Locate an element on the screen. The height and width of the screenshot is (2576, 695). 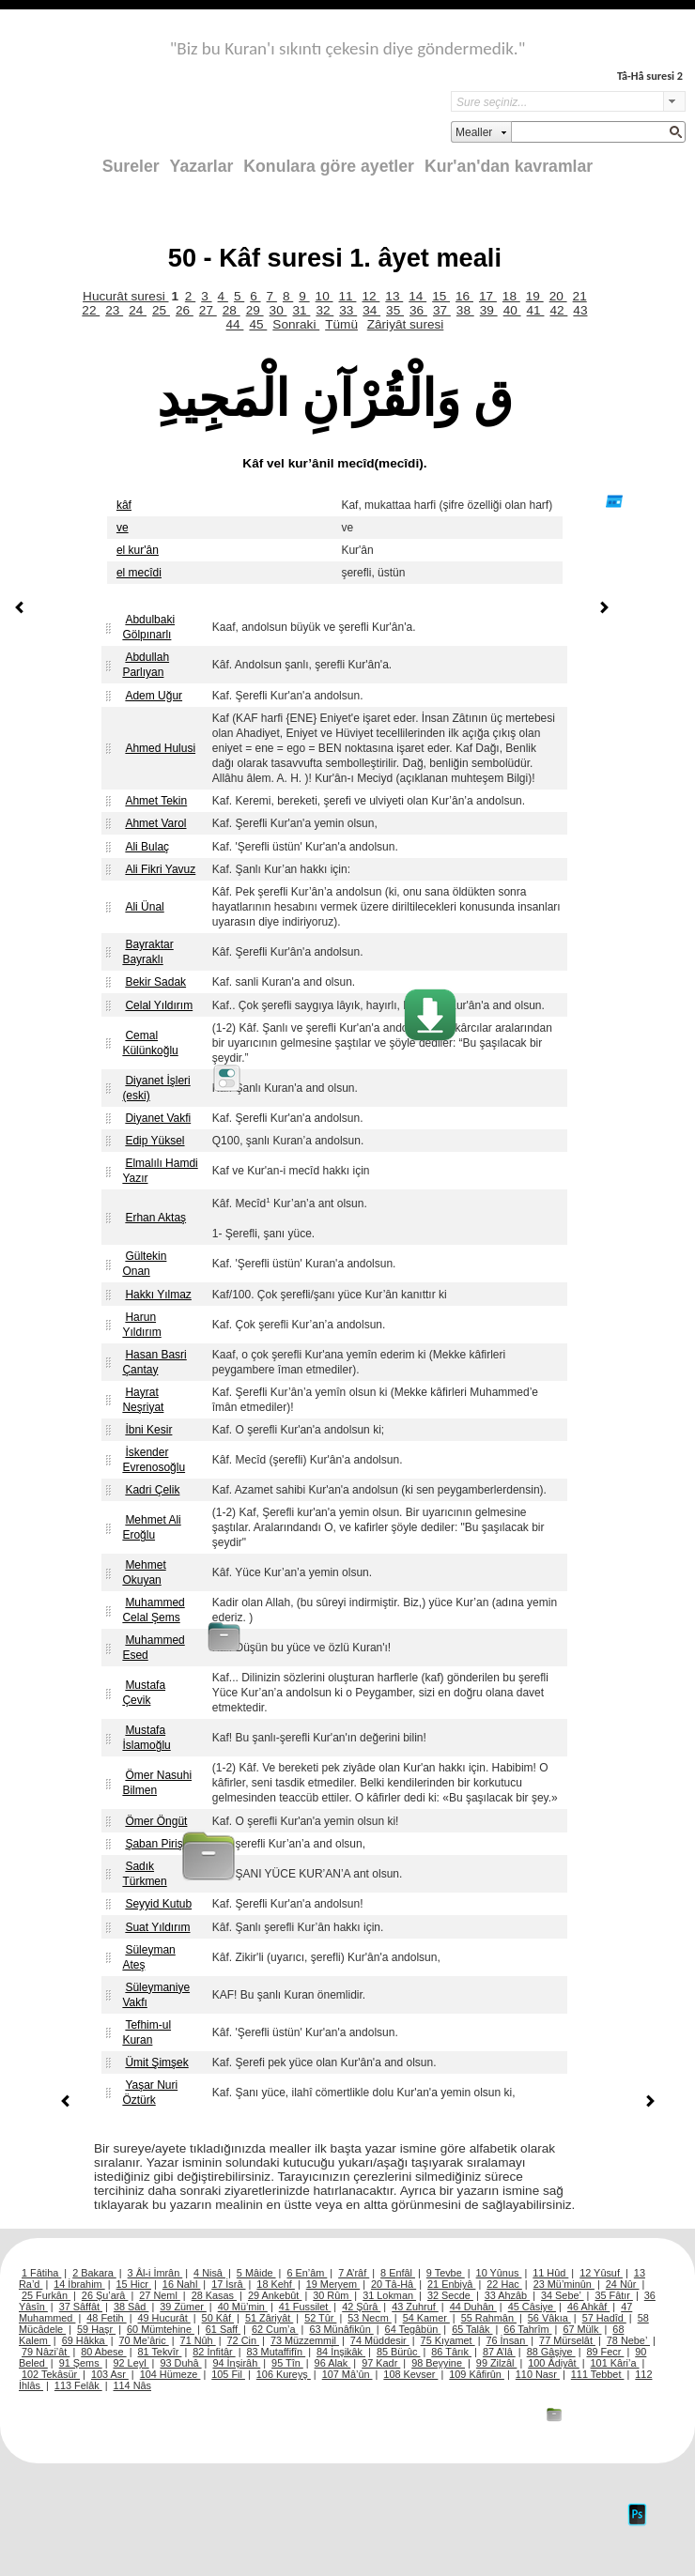
open system settings or preferences is located at coordinates (226, 1078).